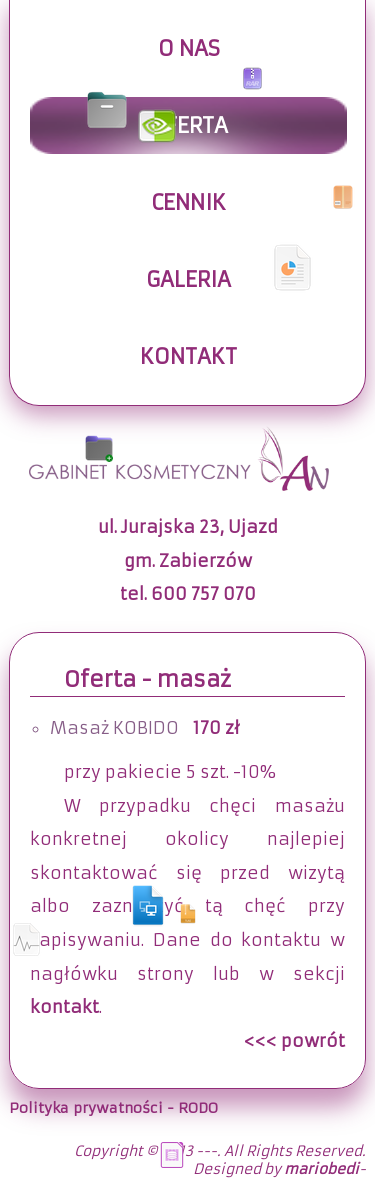 Image resolution: width=375 pixels, height=1178 pixels. Describe the element at coordinates (343, 197) in the screenshot. I see `a compressed archive or package file` at that location.